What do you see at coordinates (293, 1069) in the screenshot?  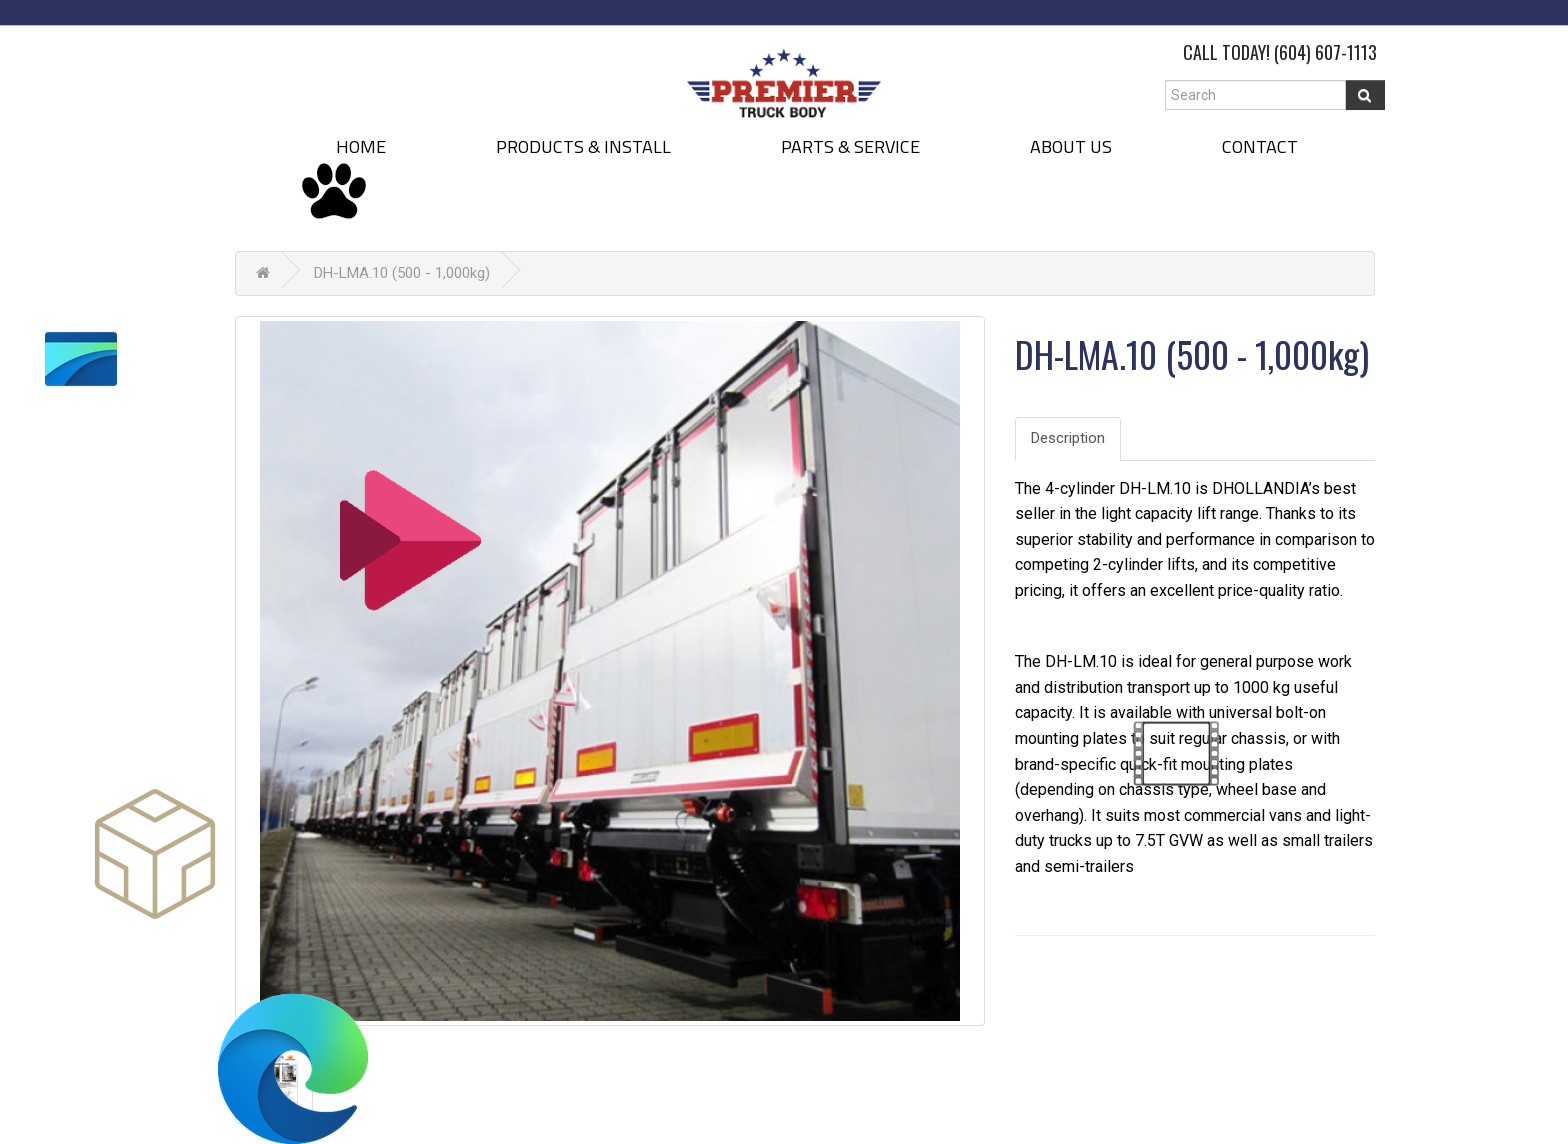 I see `open Microsoft Edge browser` at bounding box center [293, 1069].